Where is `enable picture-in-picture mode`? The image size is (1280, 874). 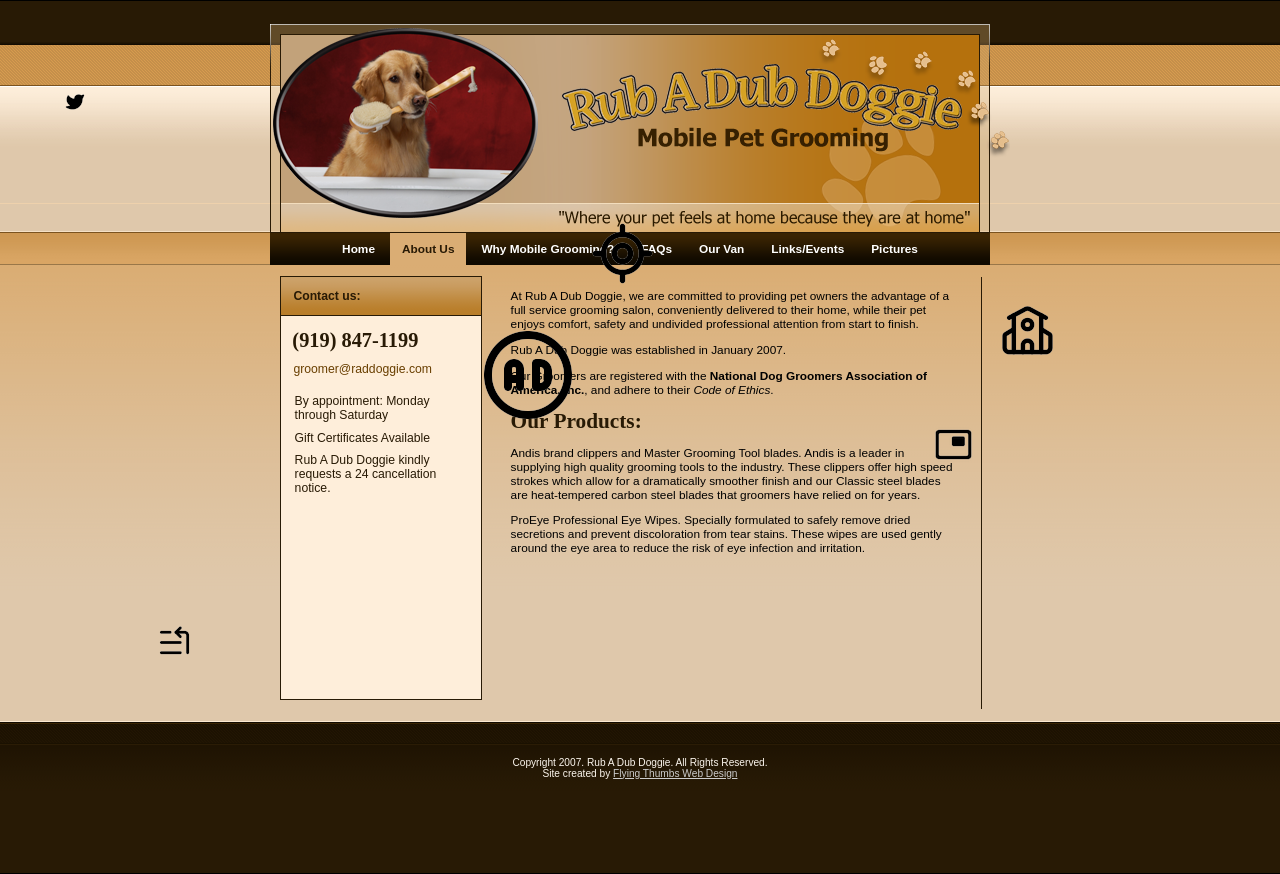 enable picture-in-picture mode is located at coordinates (953, 444).